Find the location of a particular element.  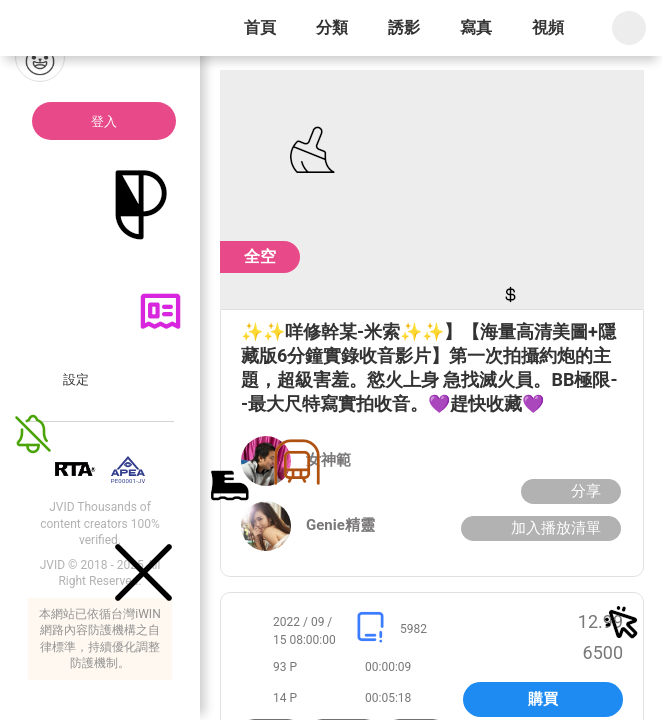

view pricing or payment options is located at coordinates (510, 294).